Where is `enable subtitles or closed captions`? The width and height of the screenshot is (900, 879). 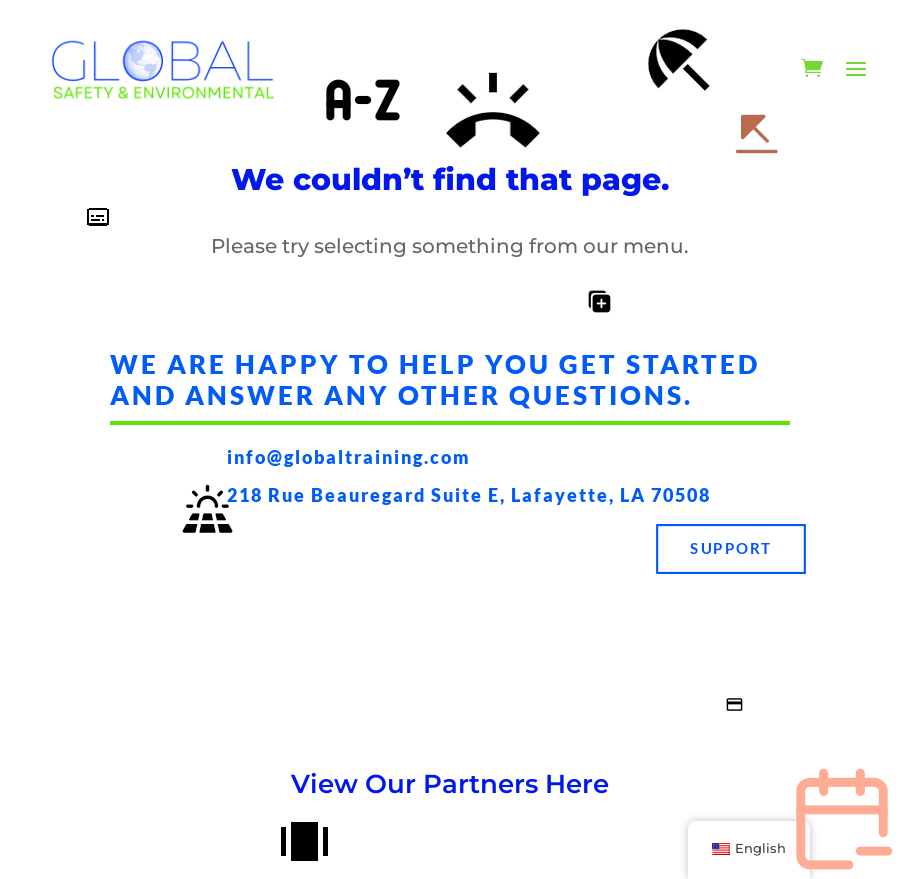
enable subtitles or closed captions is located at coordinates (98, 217).